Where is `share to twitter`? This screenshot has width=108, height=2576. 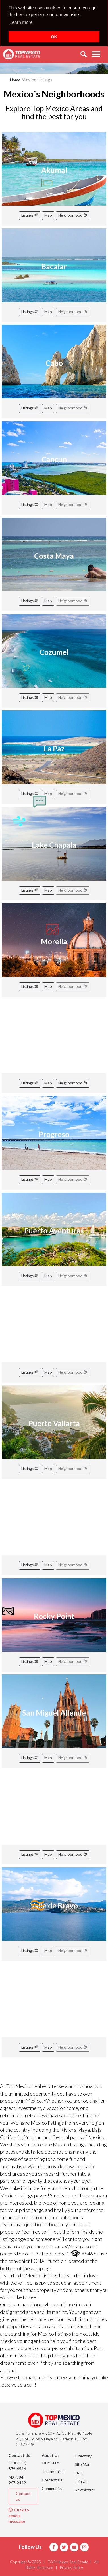
share to twitter is located at coordinates (26, 668).